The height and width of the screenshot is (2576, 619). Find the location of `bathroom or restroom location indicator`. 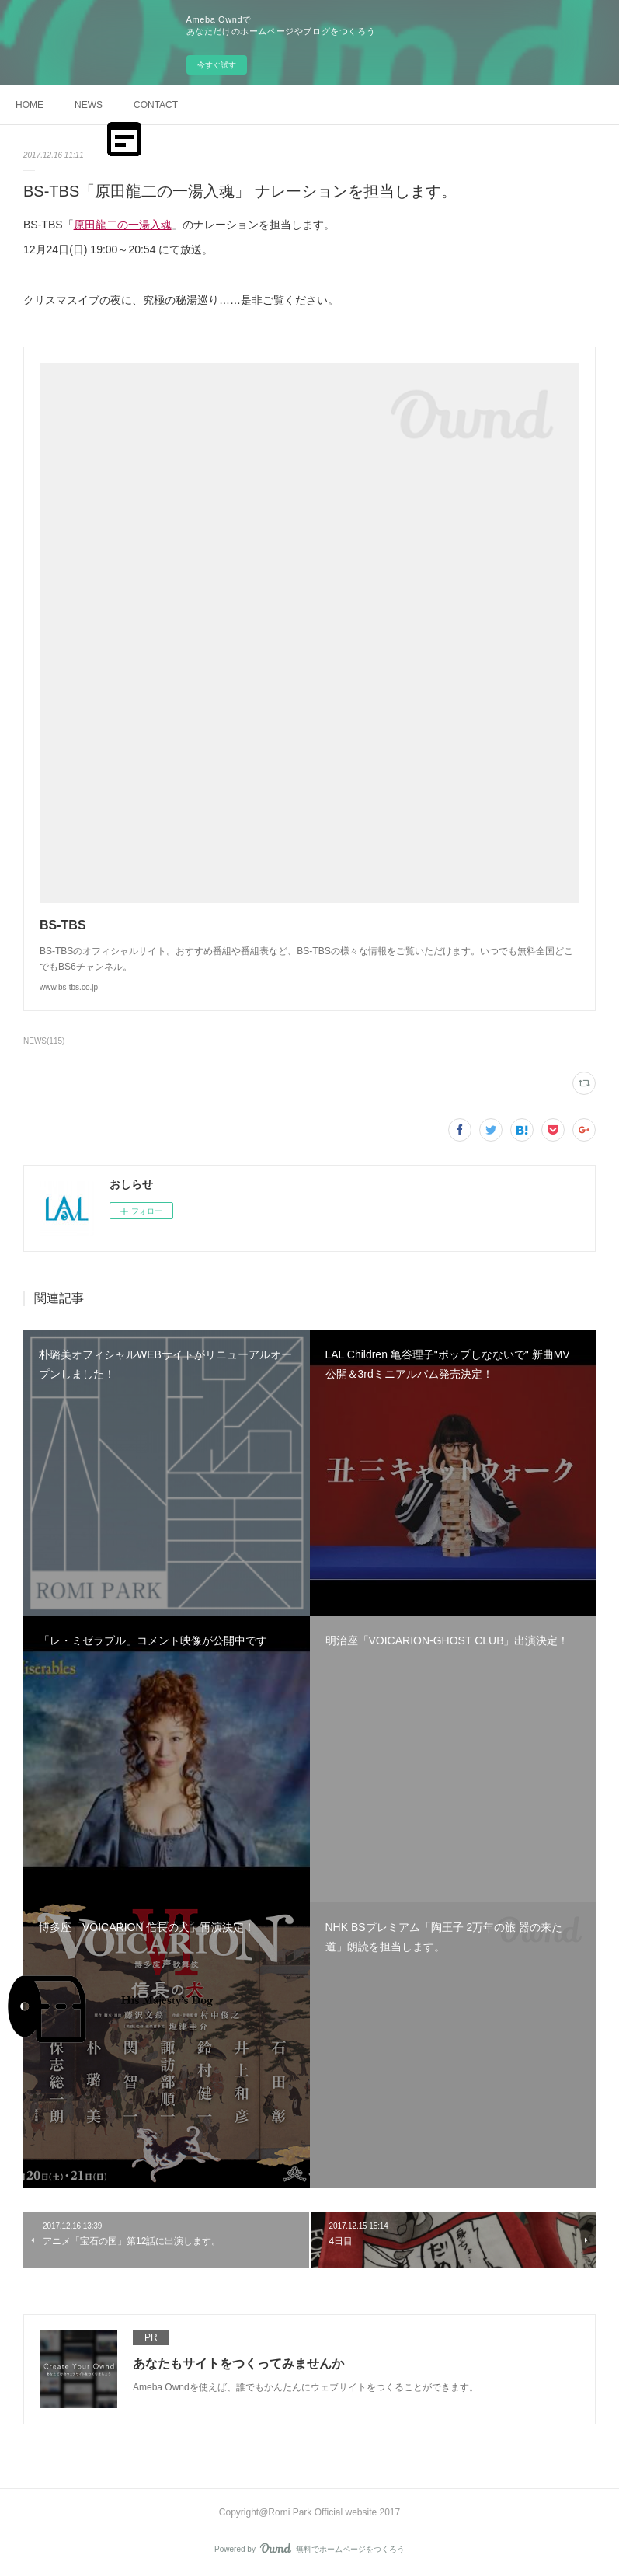

bathroom or restroom location indicator is located at coordinates (47, 2009).